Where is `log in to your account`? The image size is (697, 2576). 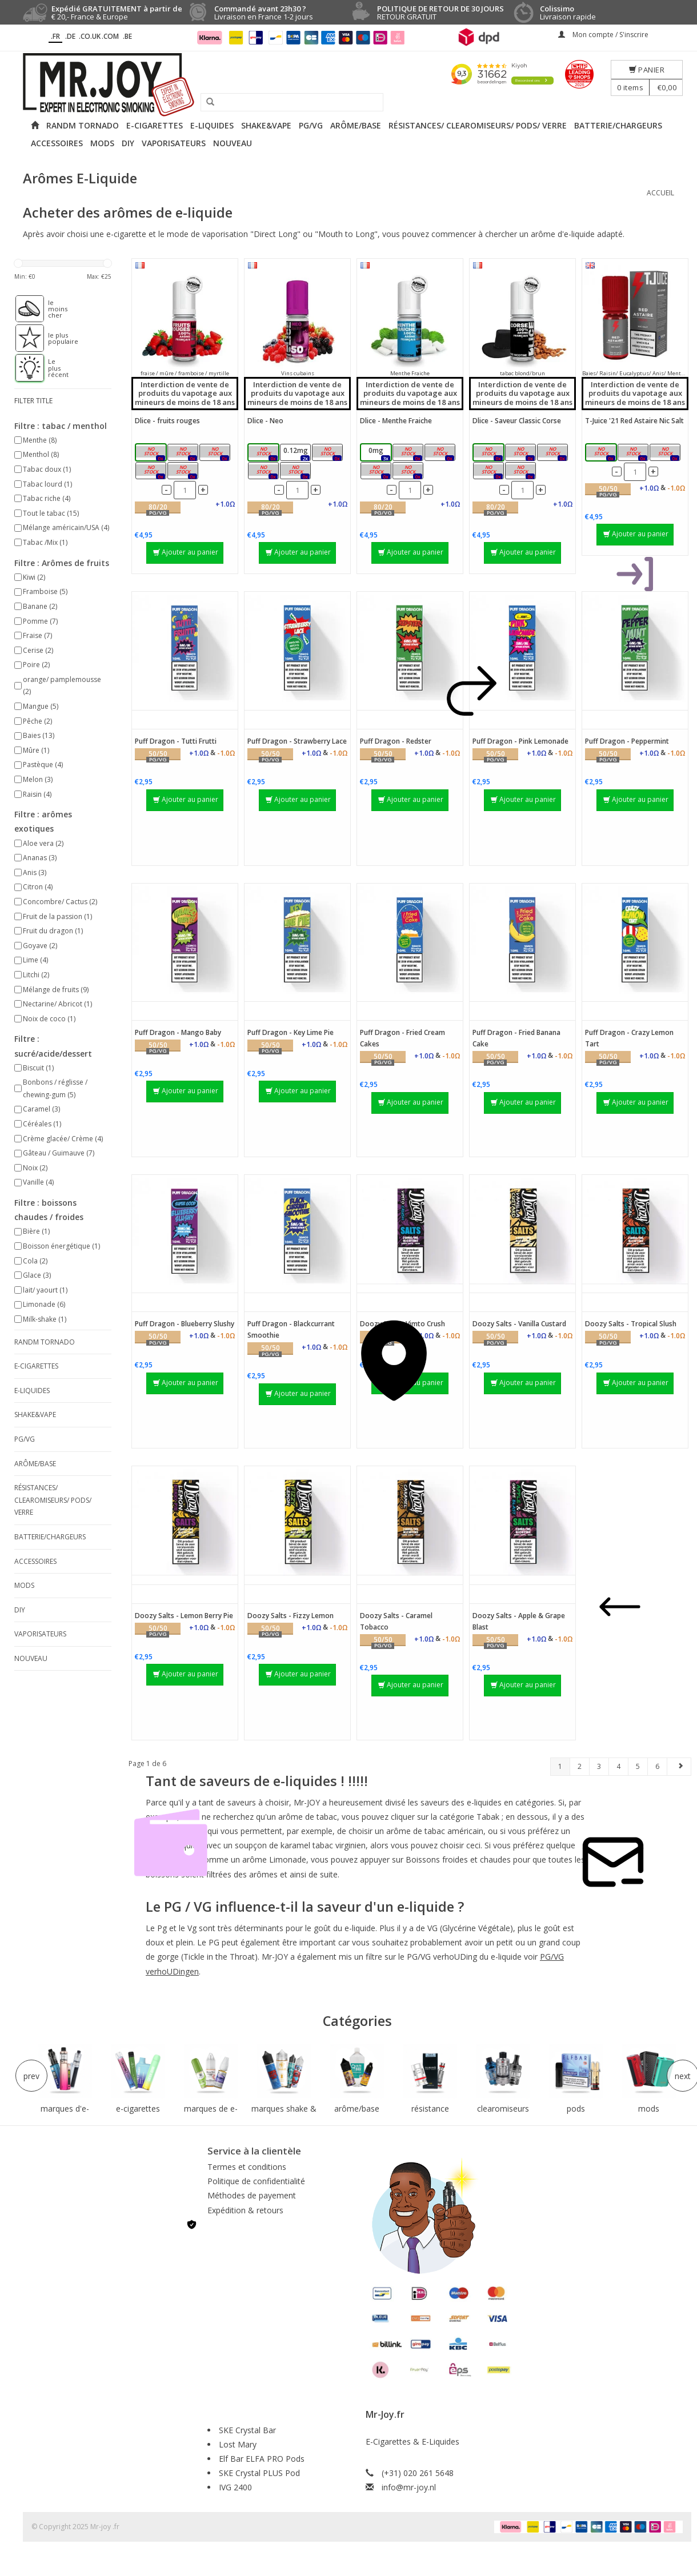 log in to your account is located at coordinates (636, 574).